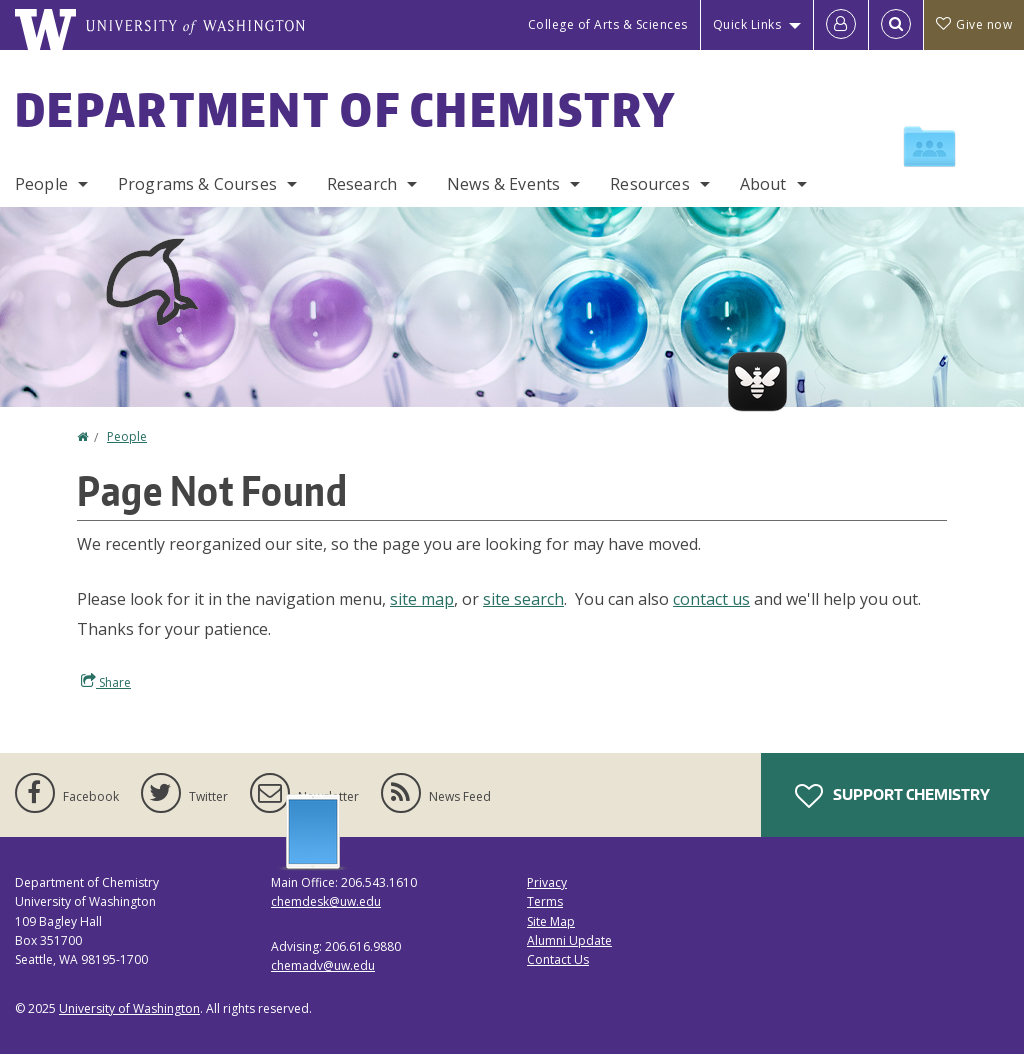  Describe the element at coordinates (313, 832) in the screenshot. I see `iPad Pro with cellular connectivity` at that location.